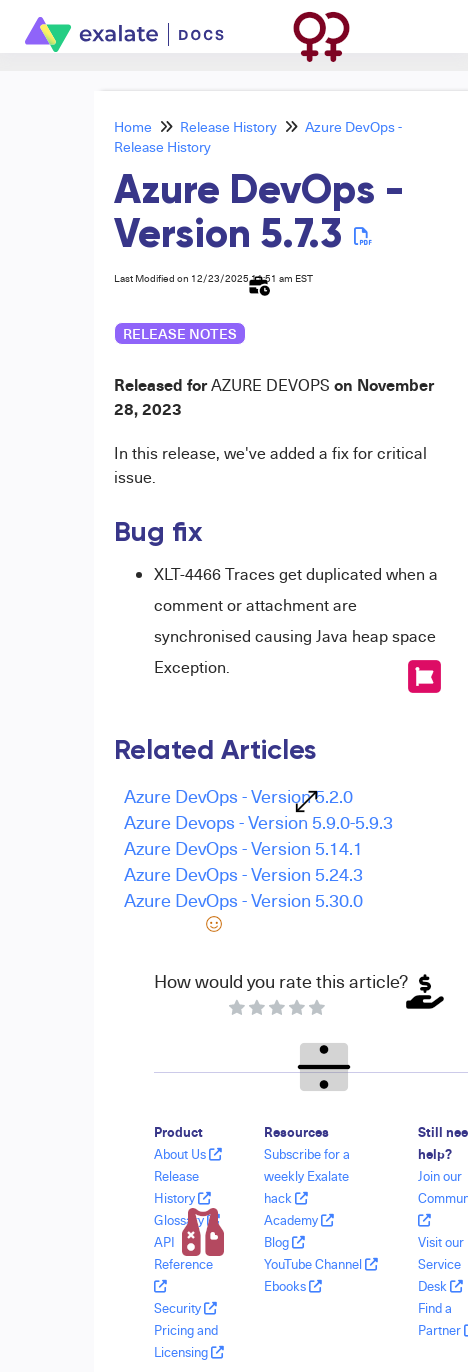  What do you see at coordinates (424, 676) in the screenshot?
I see `font awesome brand logo` at bounding box center [424, 676].